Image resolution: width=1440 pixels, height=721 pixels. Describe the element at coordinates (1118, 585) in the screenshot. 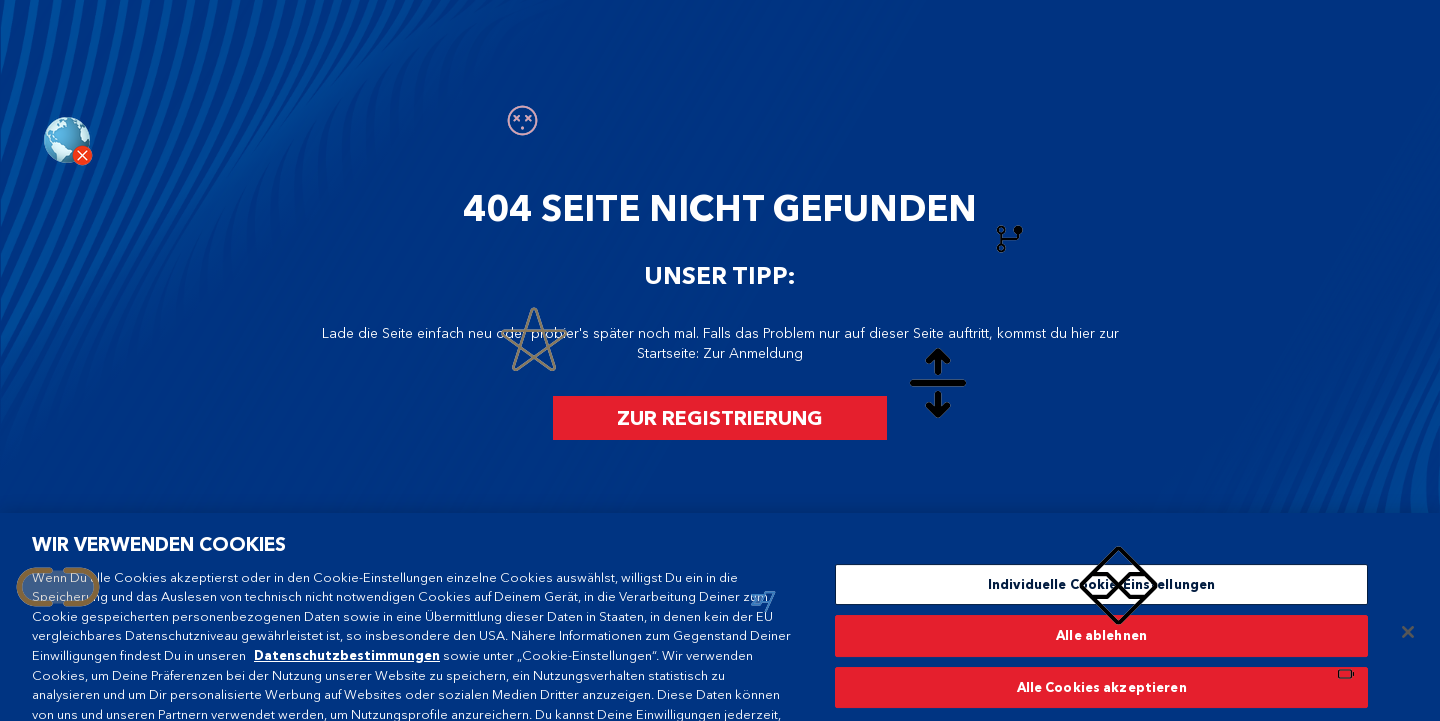

I see `access pix instant payment services` at that location.